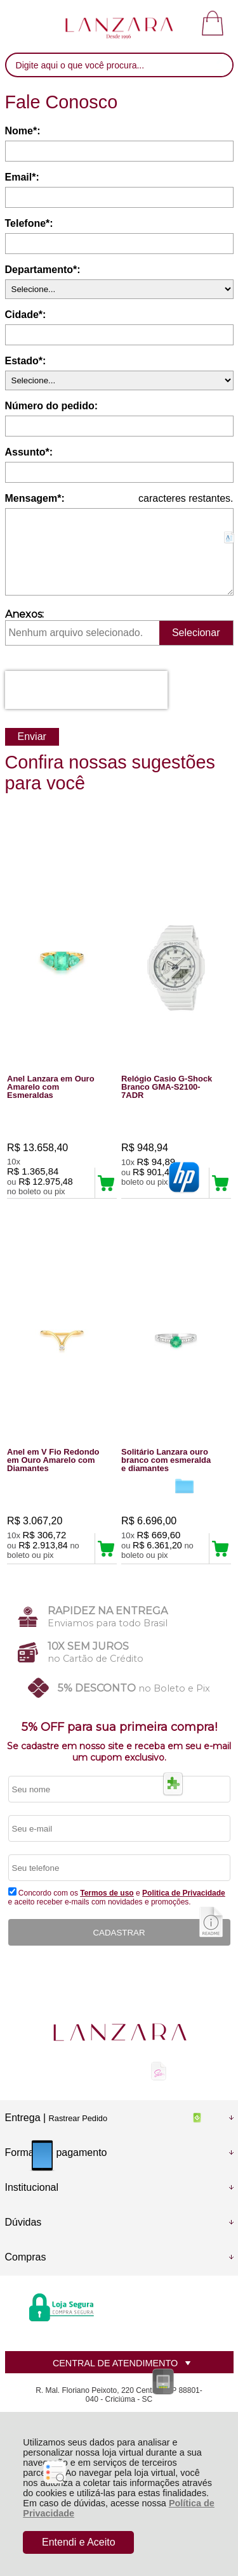  What do you see at coordinates (159, 2071) in the screenshot?
I see `scss stylesheet file` at bounding box center [159, 2071].